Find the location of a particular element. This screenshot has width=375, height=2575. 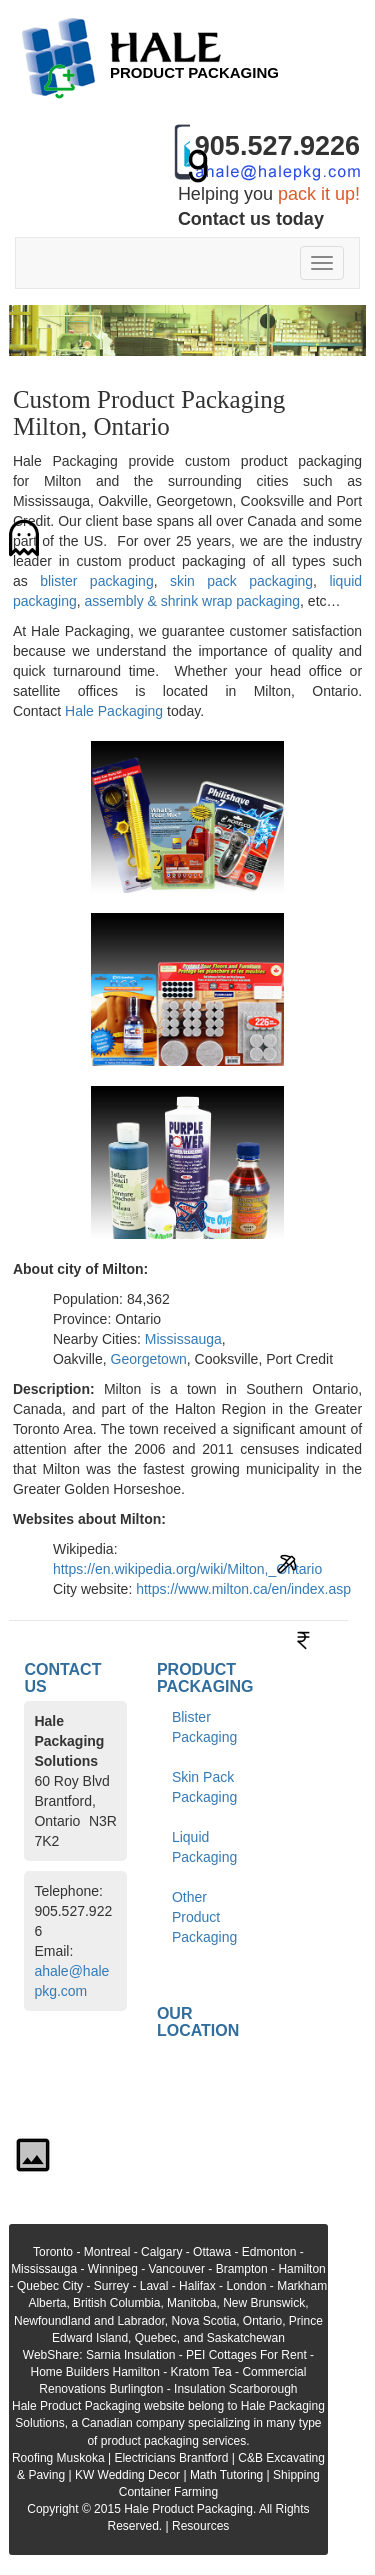

enable airplane mode is located at coordinates (192, 1215).